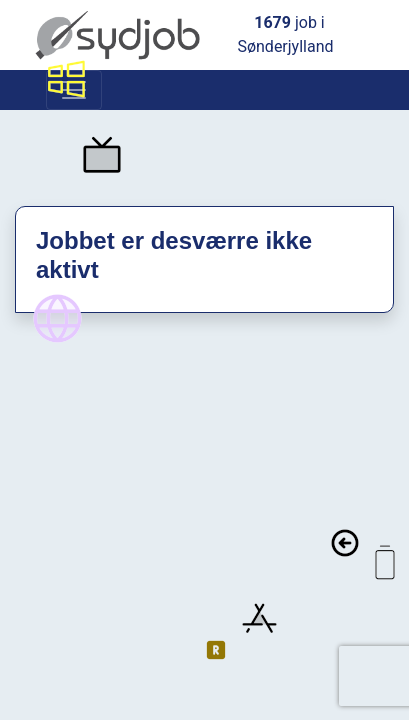  I want to click on open the app store, so click(259, 619).